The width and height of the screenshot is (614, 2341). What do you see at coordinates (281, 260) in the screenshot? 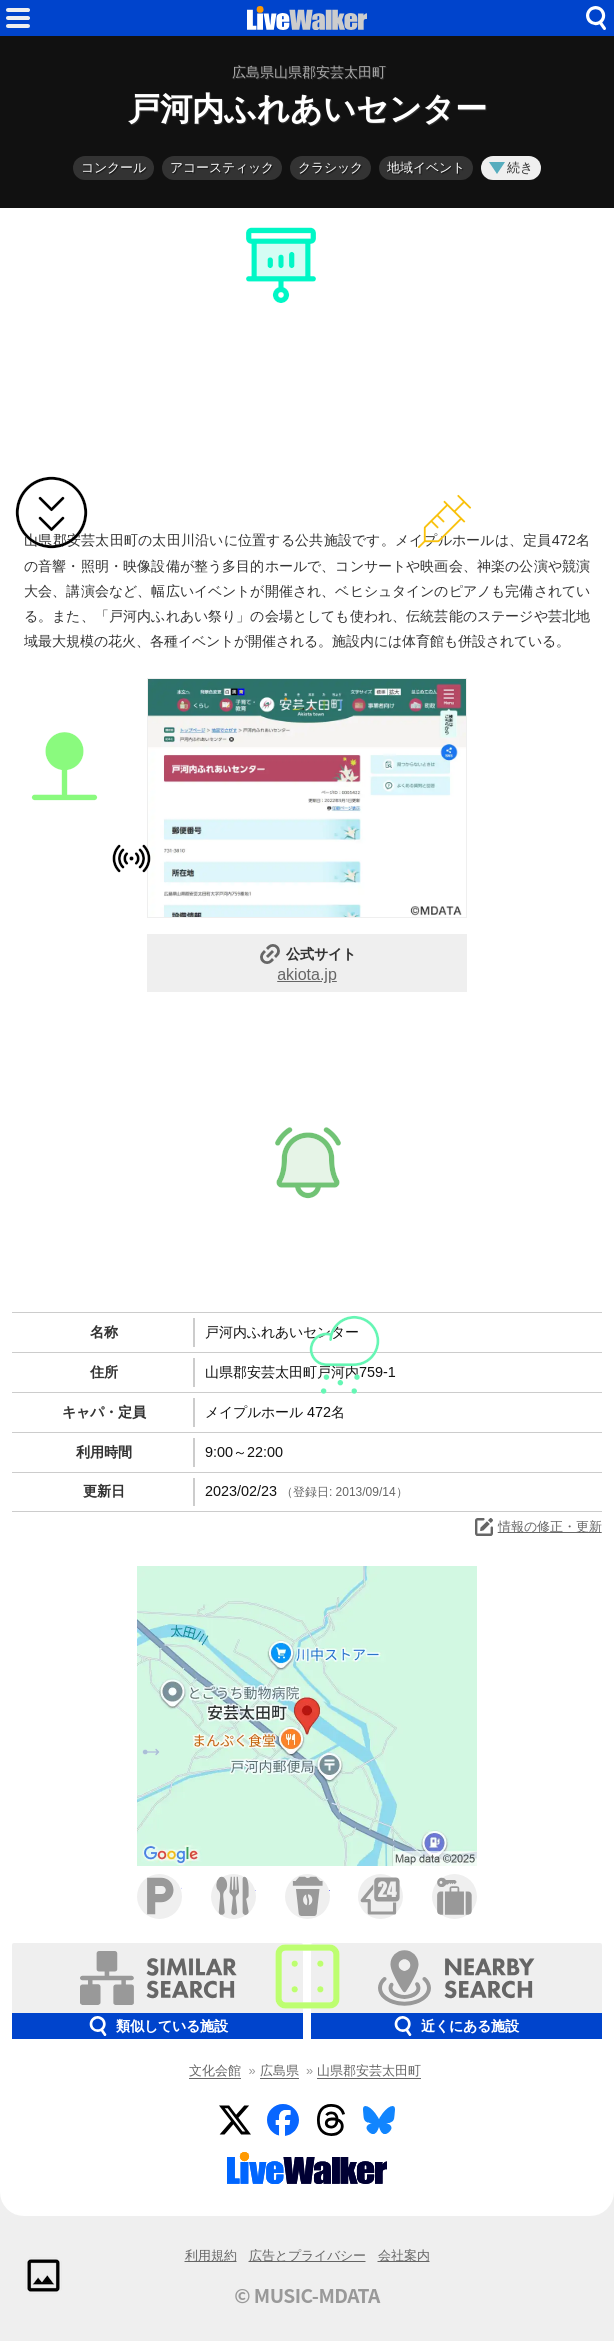
I see `view presentation with chart data` at bounding box center [281, 260].